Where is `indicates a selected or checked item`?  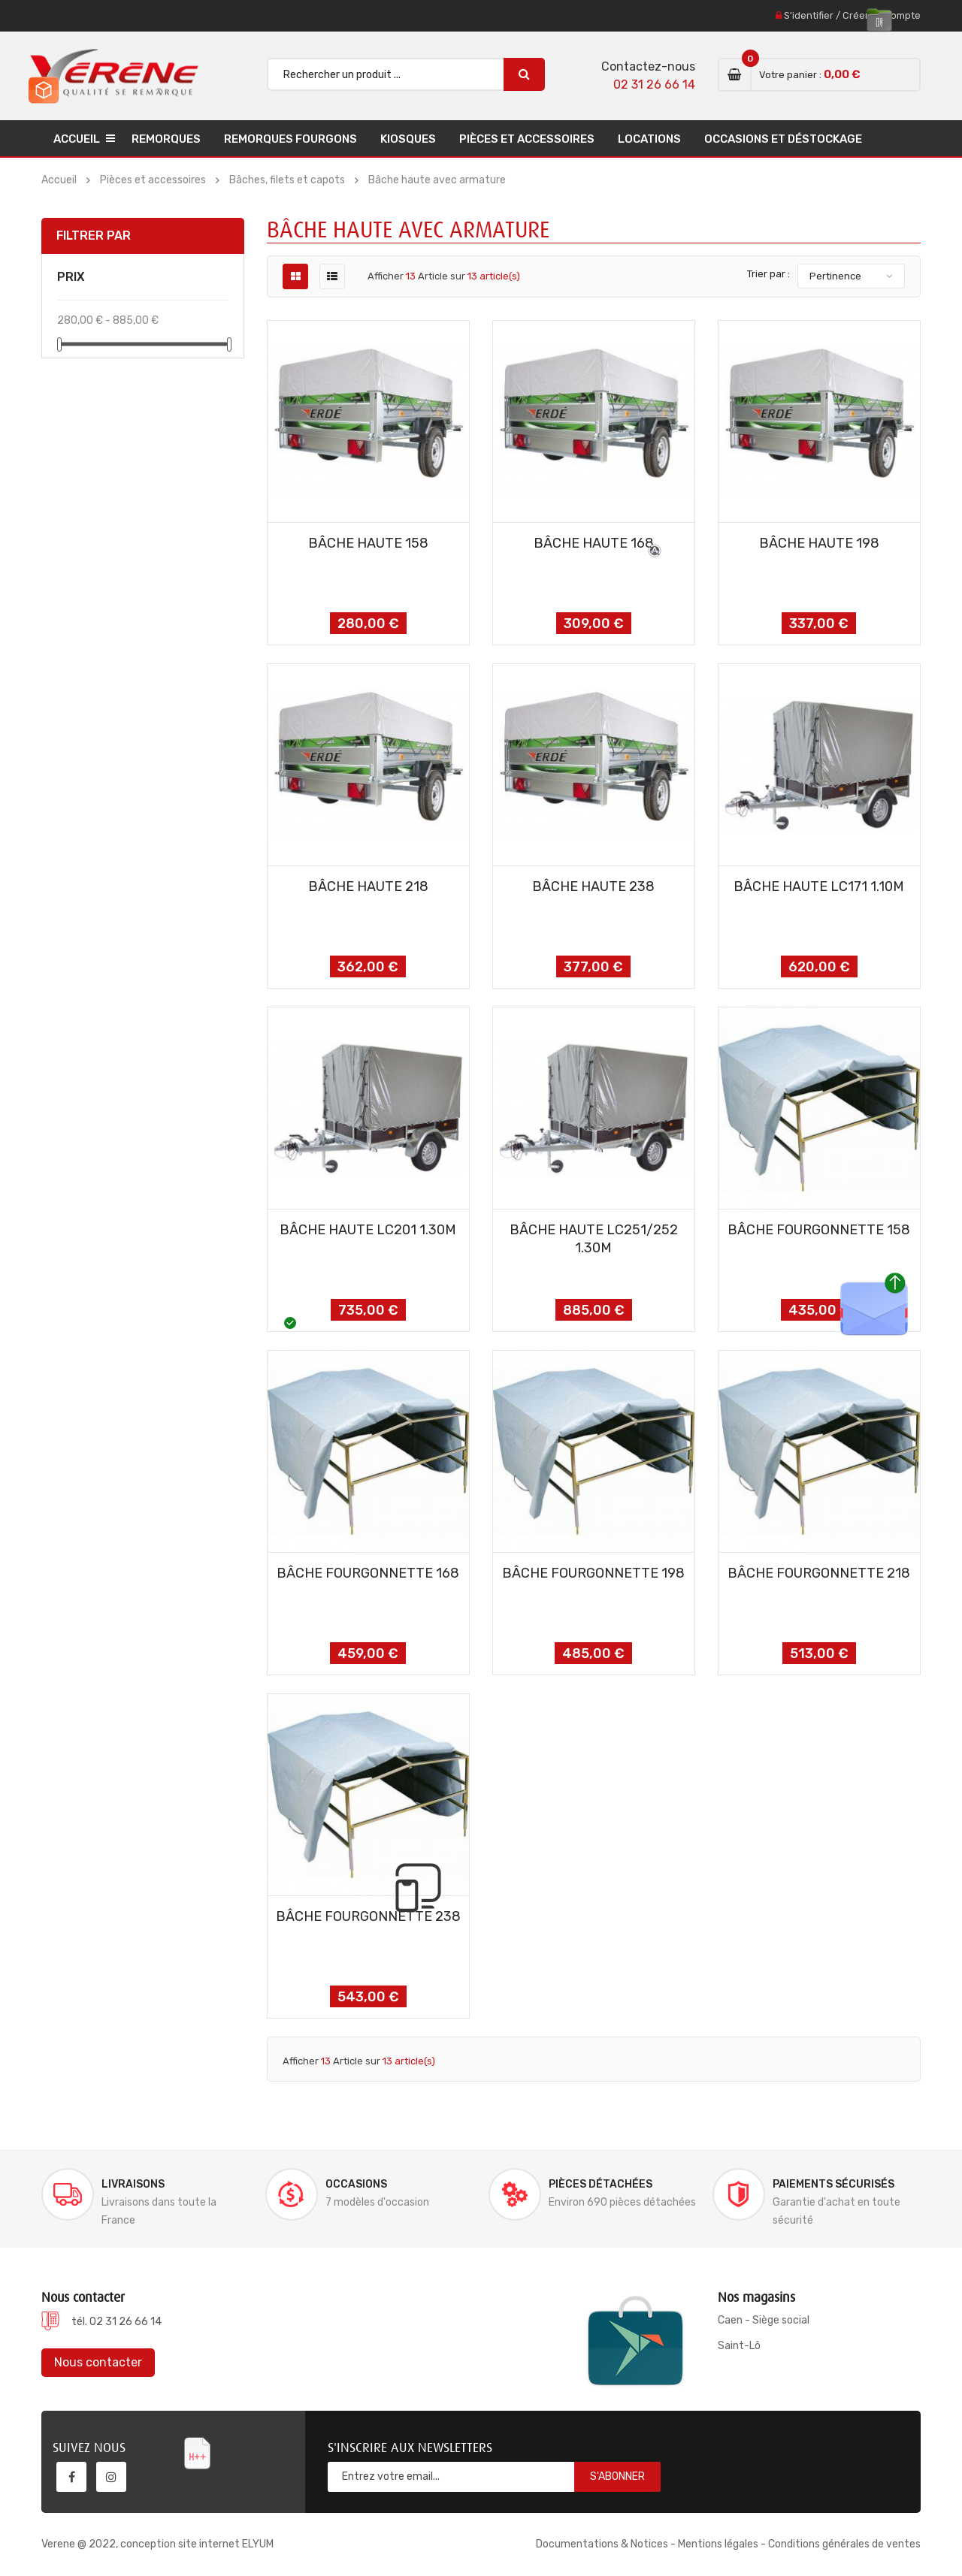
indicates a selected or checked item is located at coordinates (290, 1323).